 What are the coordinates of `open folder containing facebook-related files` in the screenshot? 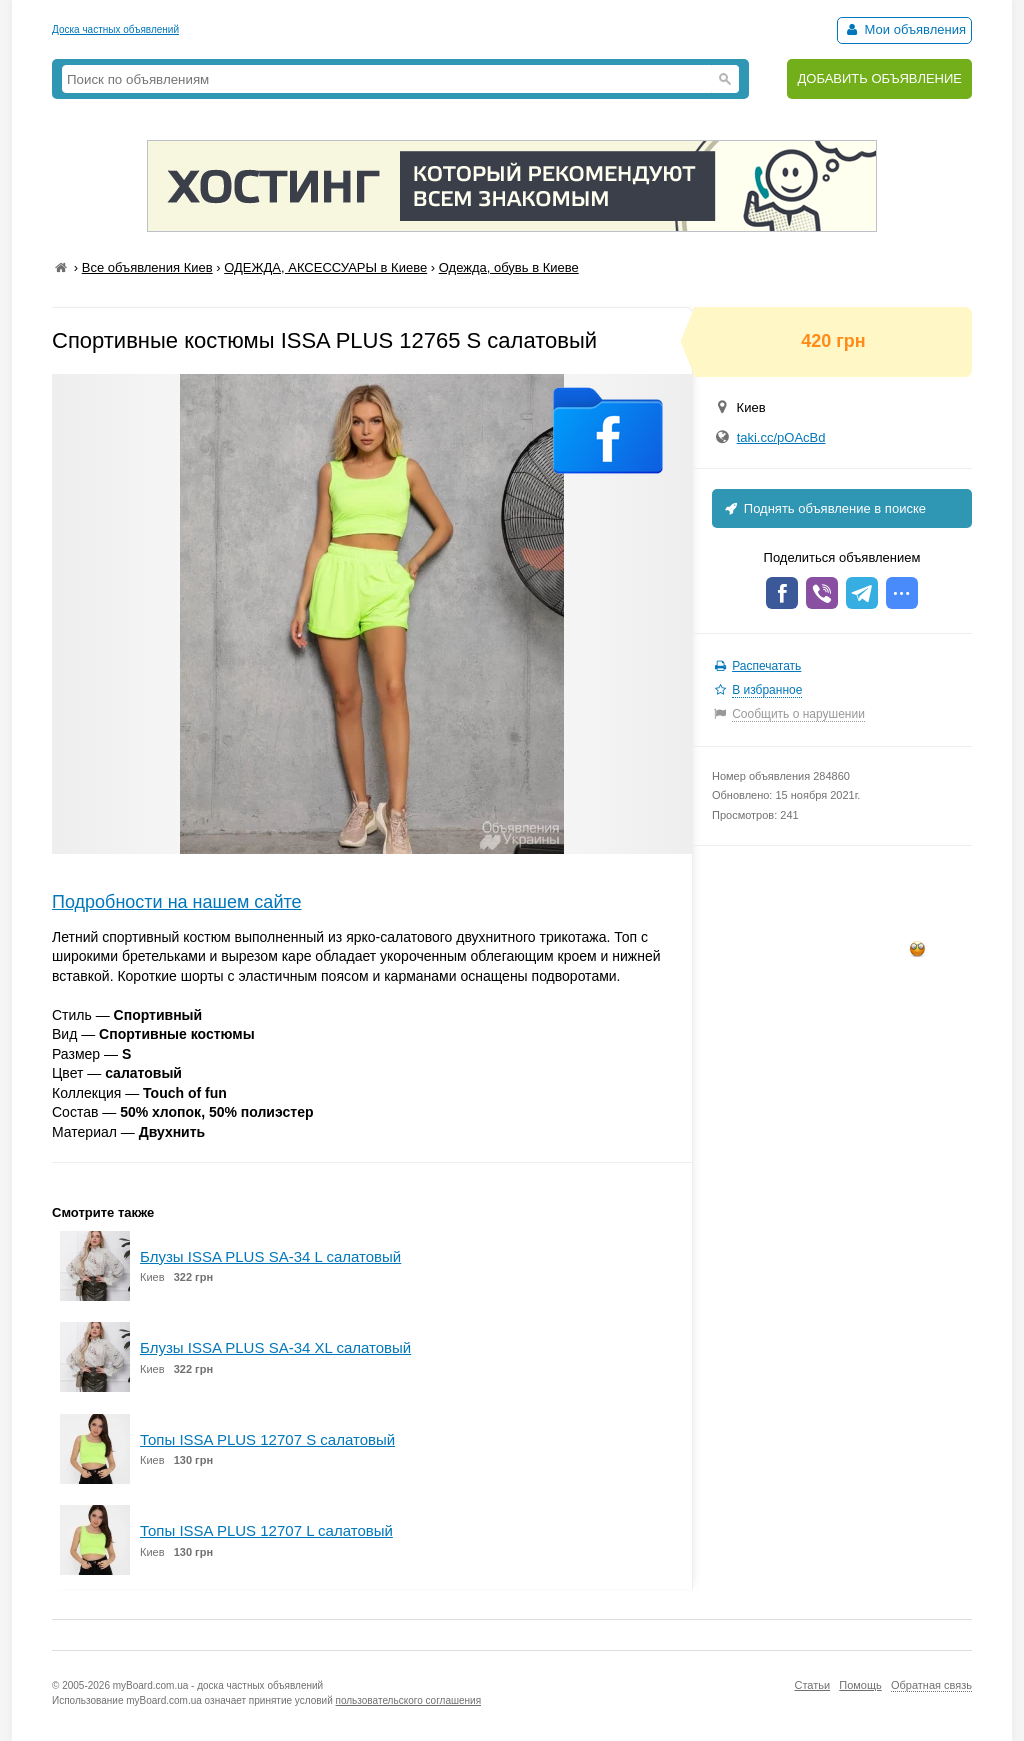 It's located at (607, 433).